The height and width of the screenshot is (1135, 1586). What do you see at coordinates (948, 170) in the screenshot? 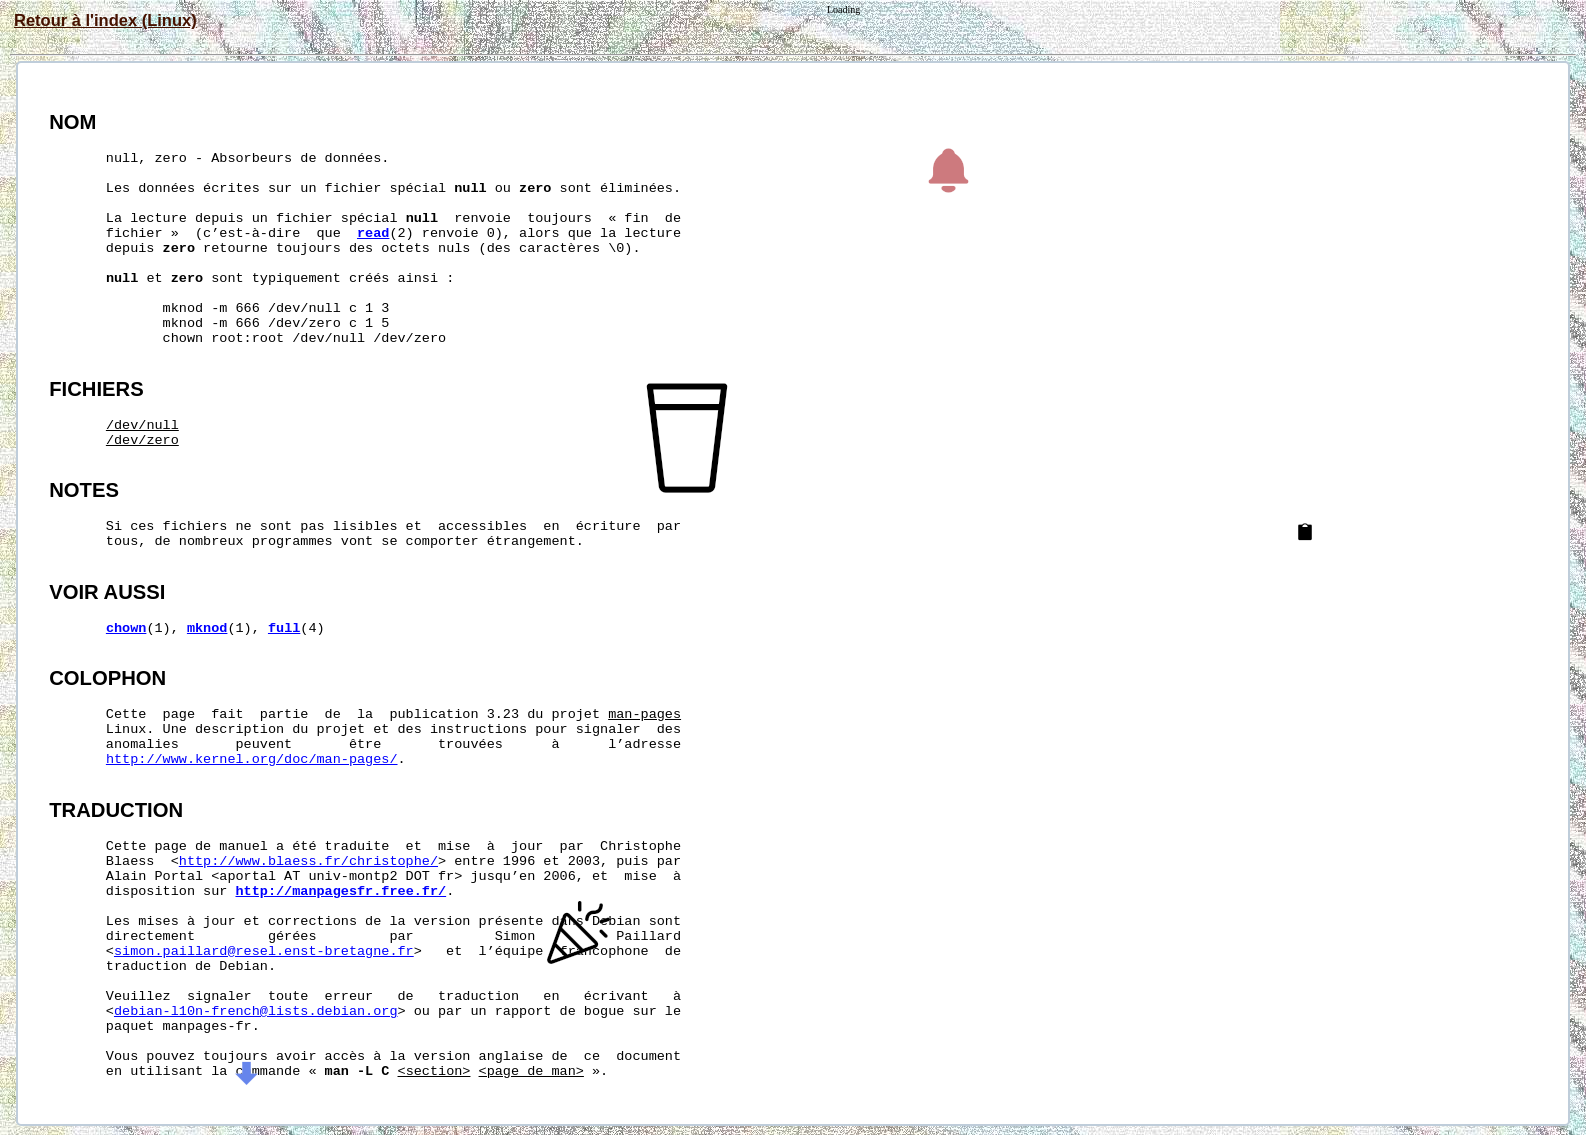
I see `view notifications` at bounding box center [948, 170].